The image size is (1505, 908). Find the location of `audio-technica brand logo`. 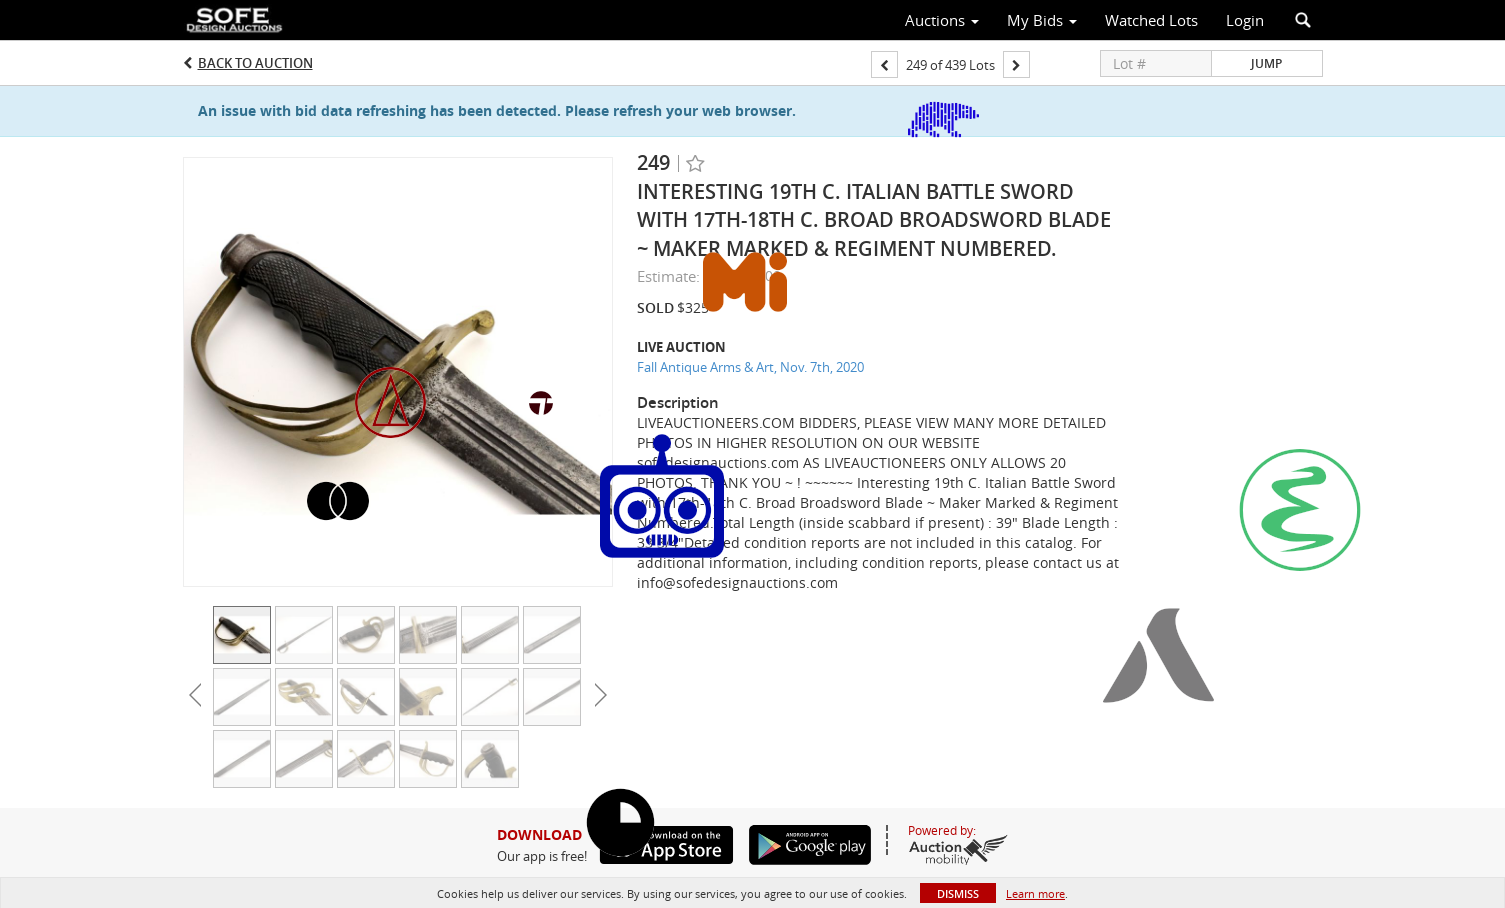

audio-technica brand logo is located at coordinates (390, 402).